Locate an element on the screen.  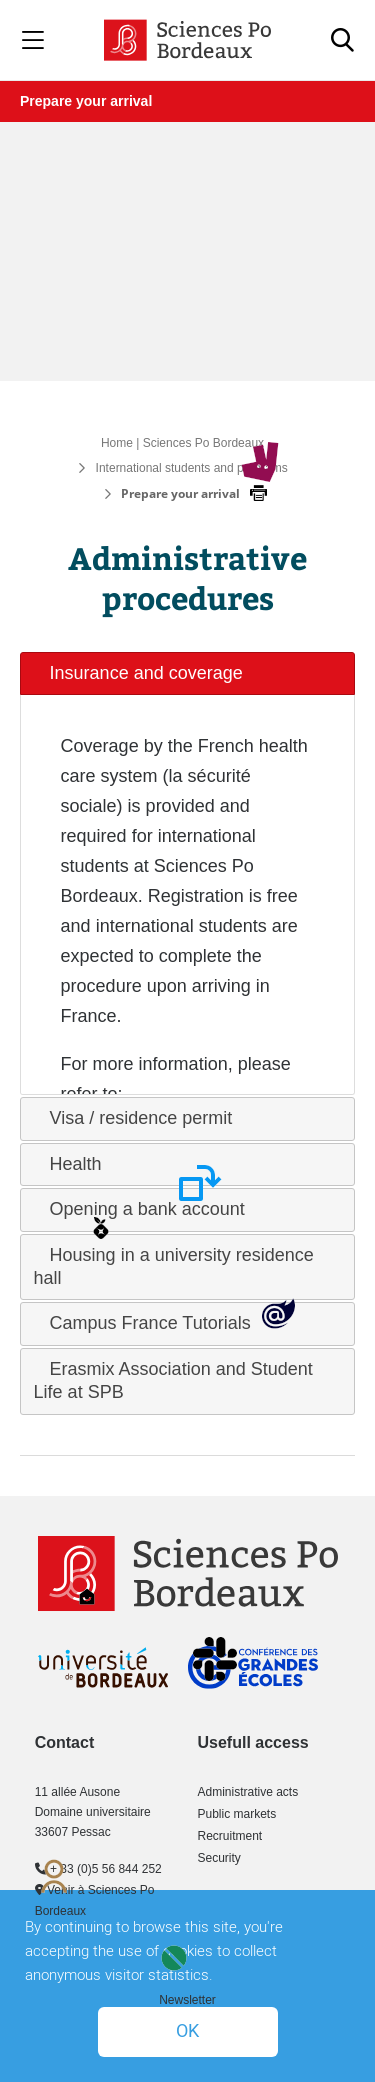
open Pi-hole network ad blocker settings is located at coordinates (101, 1228).